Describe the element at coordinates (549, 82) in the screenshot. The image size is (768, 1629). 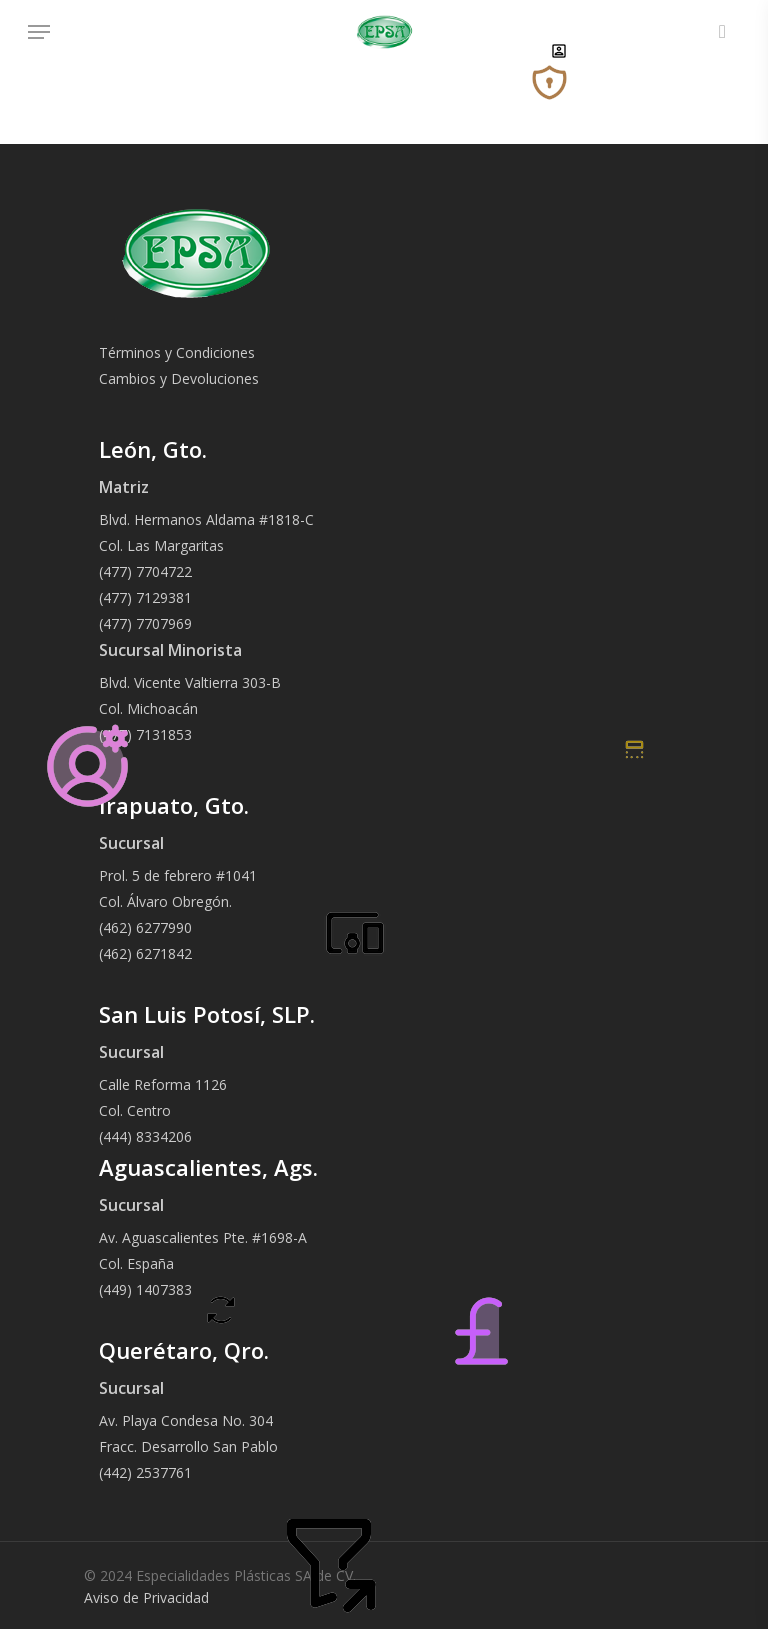
I see `access security or privacy settings` at that location.